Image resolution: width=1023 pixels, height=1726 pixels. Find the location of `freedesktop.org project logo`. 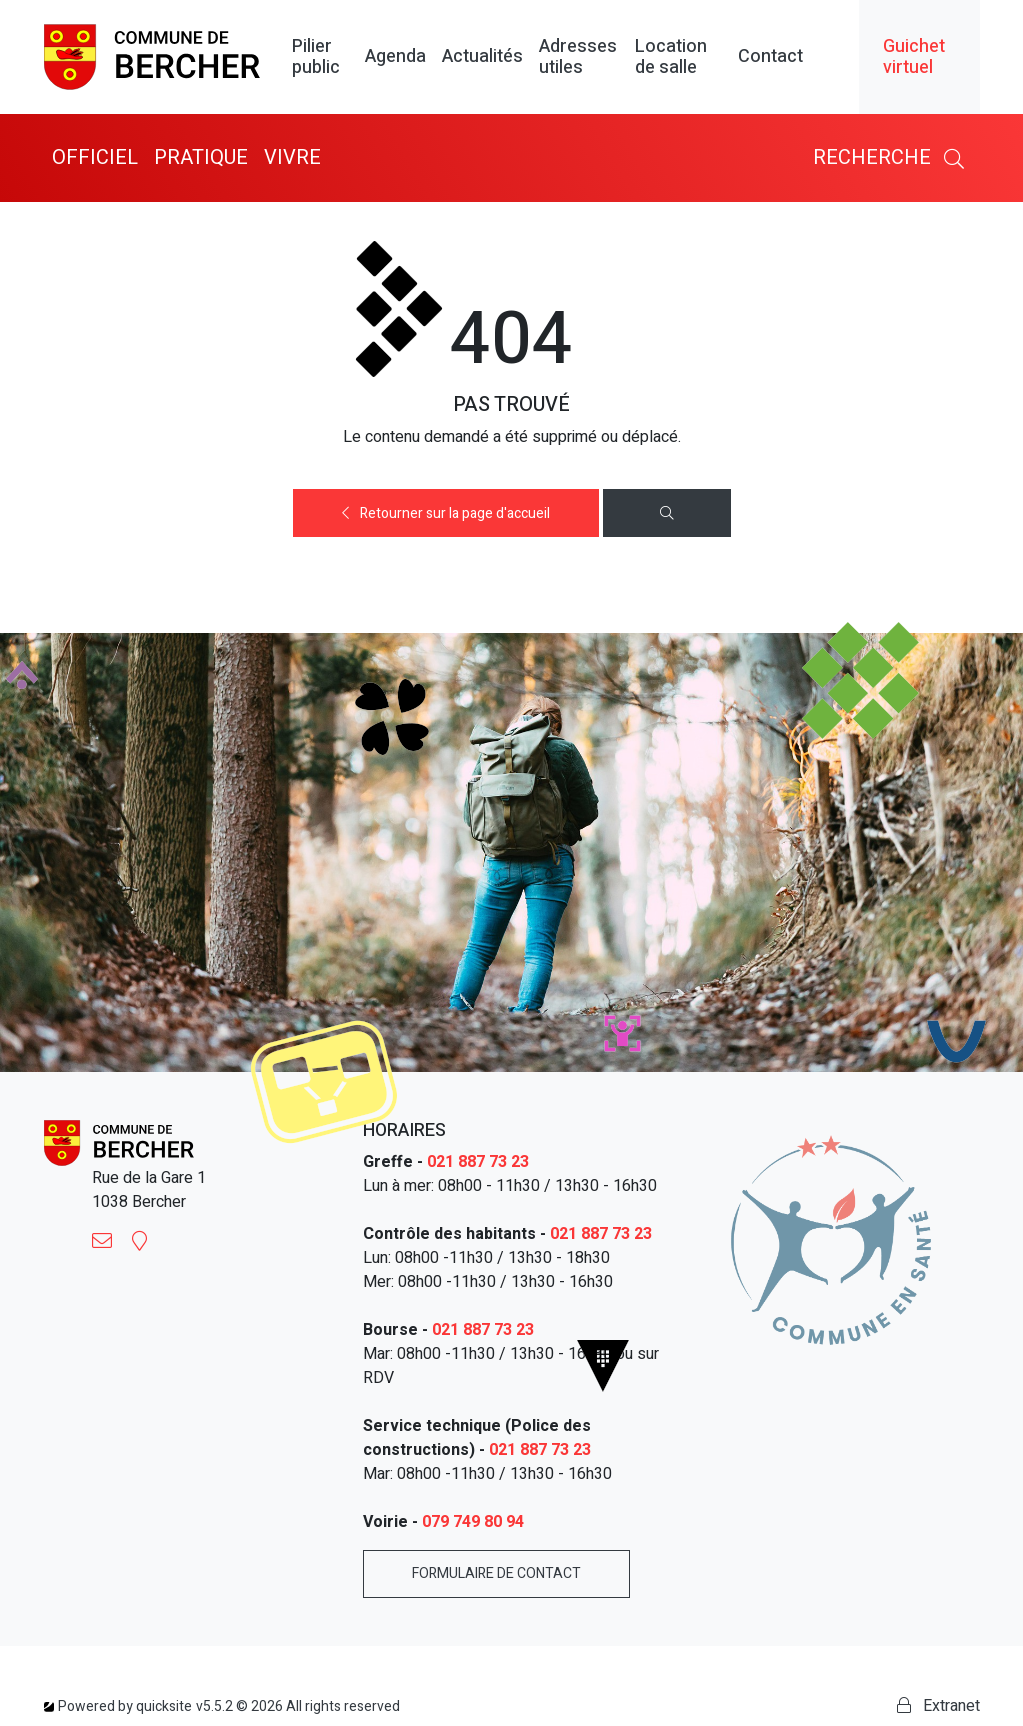

freedesktop.org project logo is located at coordinates (324, 1082).